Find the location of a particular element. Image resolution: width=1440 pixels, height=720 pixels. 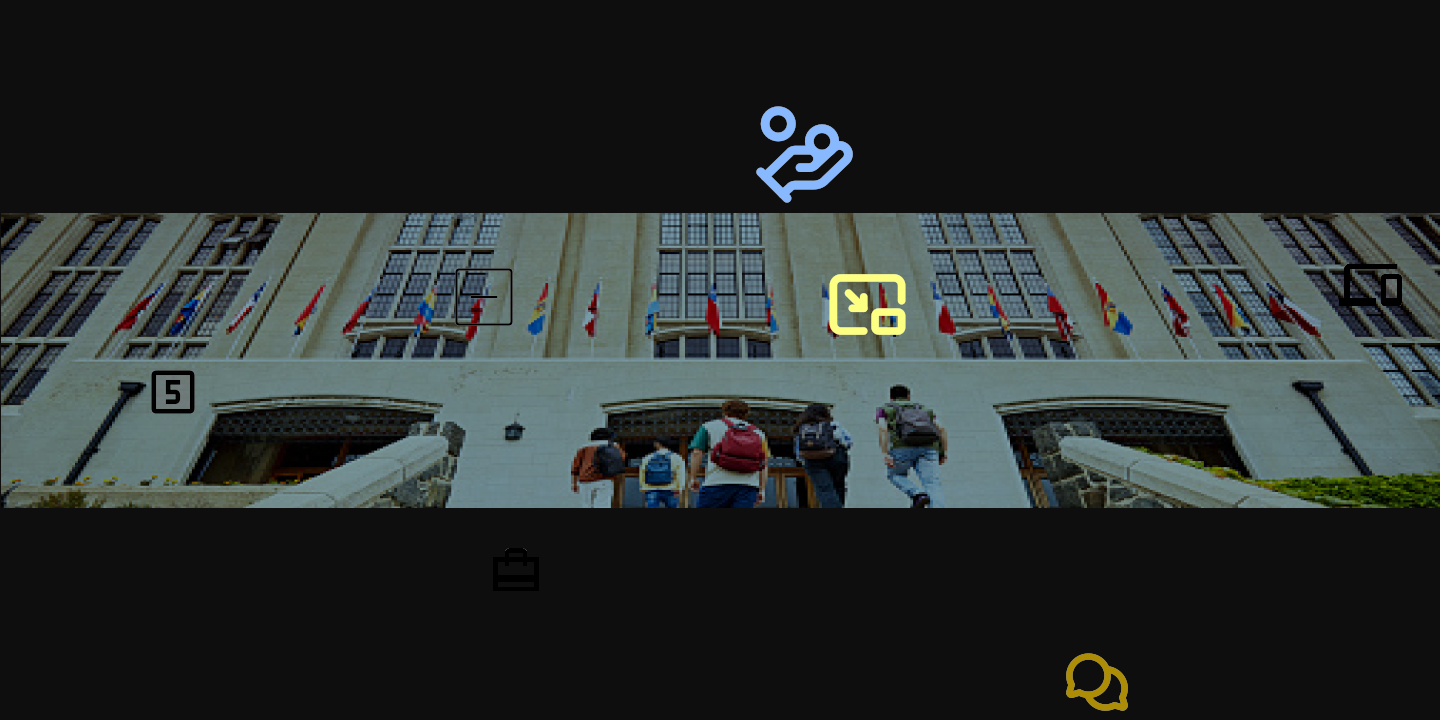

make a payment or donation is located at coordinates (804, 154).